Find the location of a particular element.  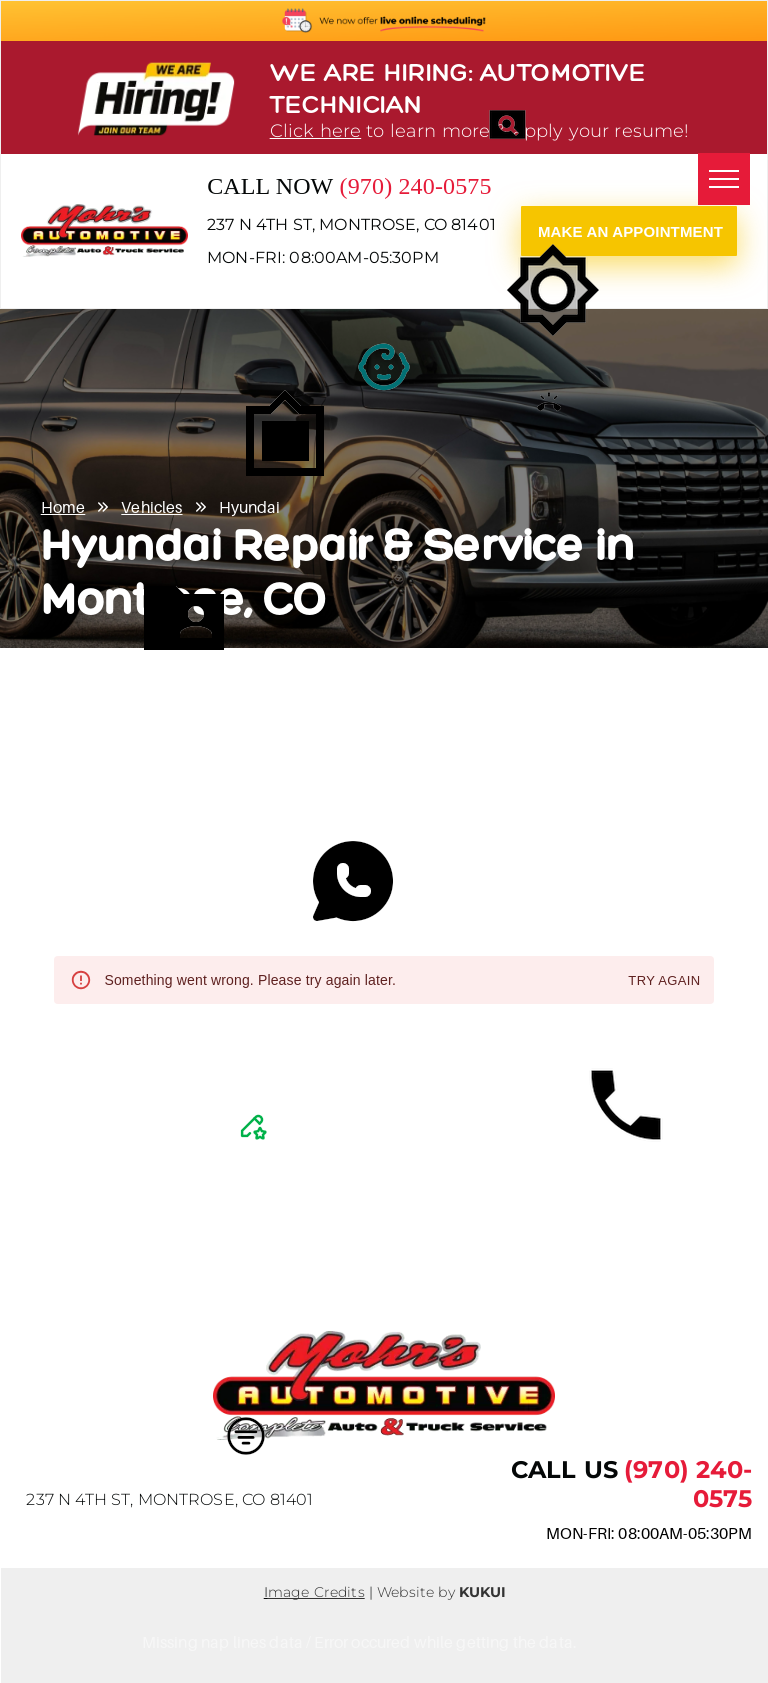

rate or review your edits is located at coordinates (252, 1125).